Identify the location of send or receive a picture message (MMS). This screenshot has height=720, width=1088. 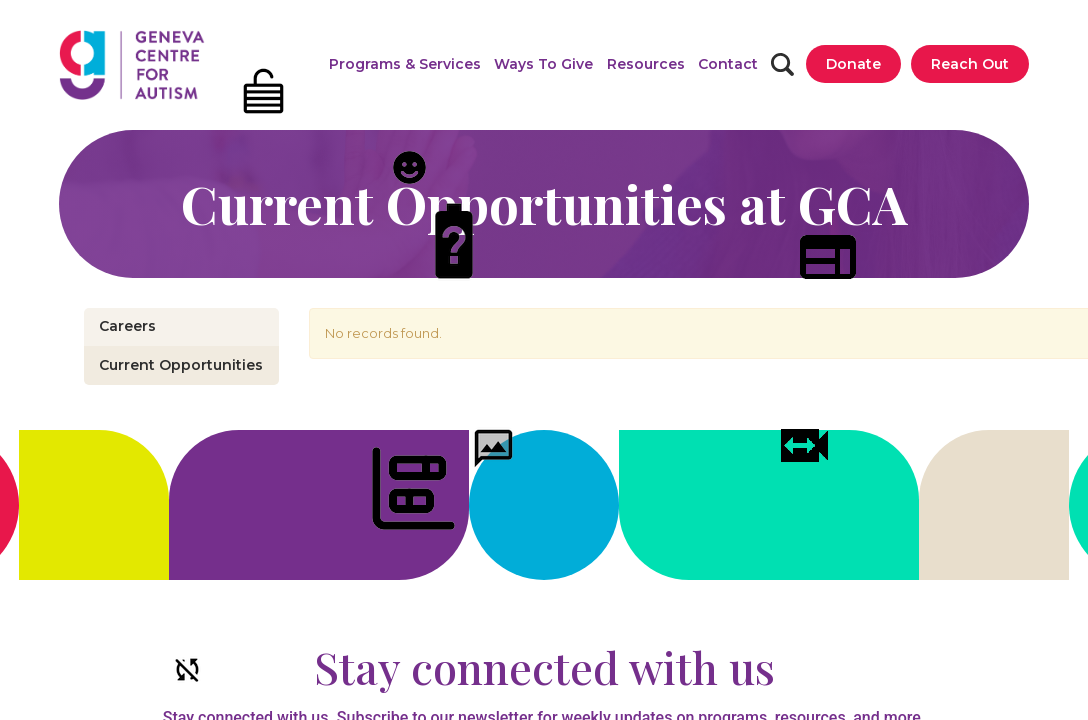
(493, 448).